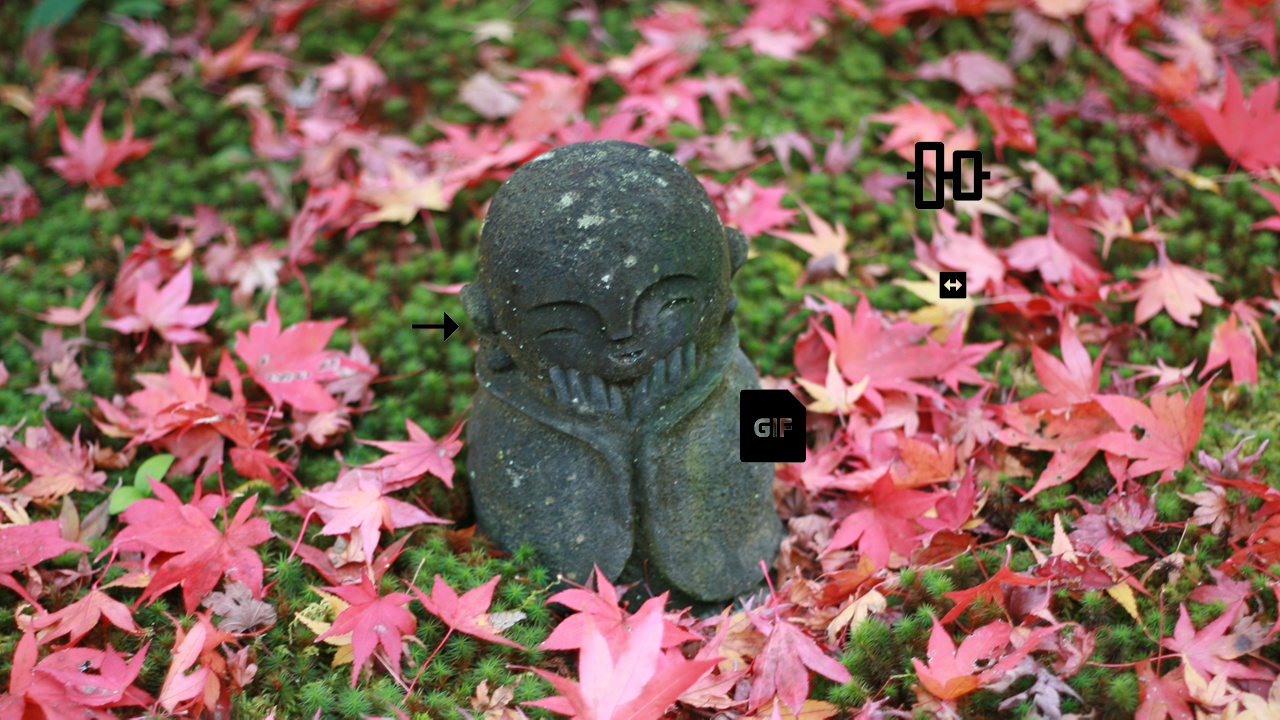  What do you see at coordinates (953, 285) in the screenshot?
I see `flip image horizontally` at bounding box center [953, 285].